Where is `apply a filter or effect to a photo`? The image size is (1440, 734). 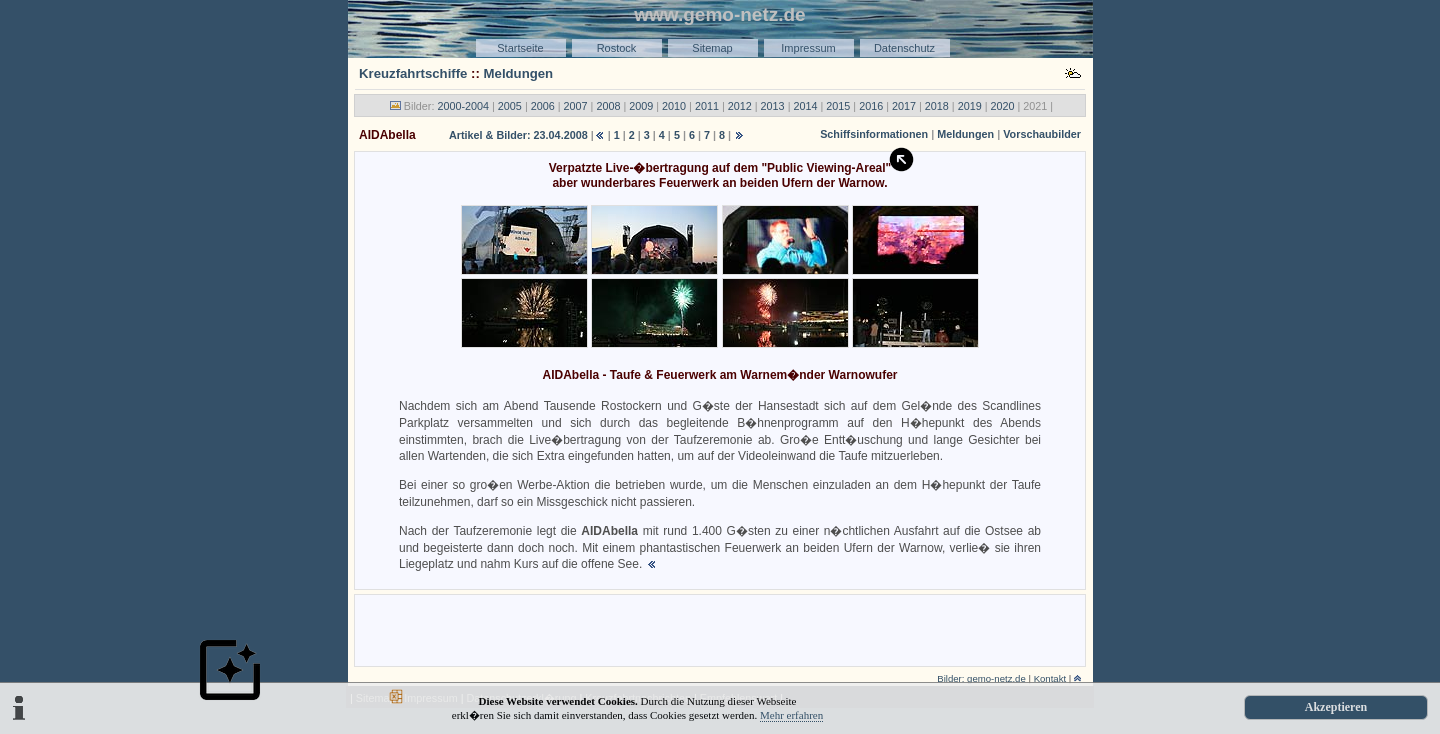 apply a filter or effect to a photo is located at coordinates (230, 670).